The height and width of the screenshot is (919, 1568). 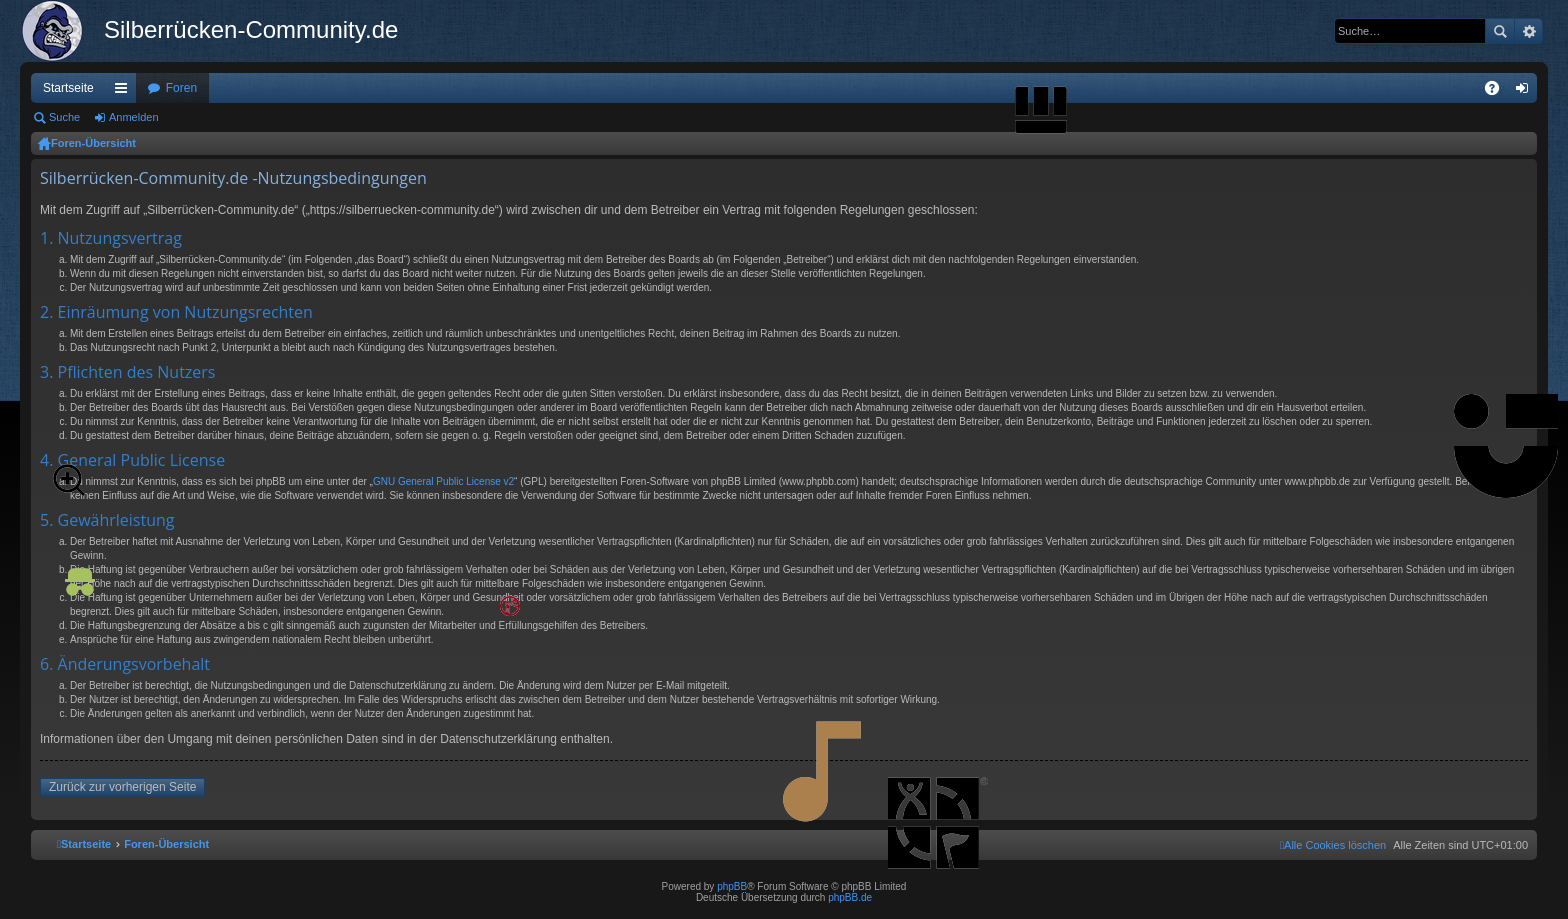 What do you see at coordinates (1041, 110) in the screenshot?
I see `switch to table or grid view` at bounding box center [1041, 110].